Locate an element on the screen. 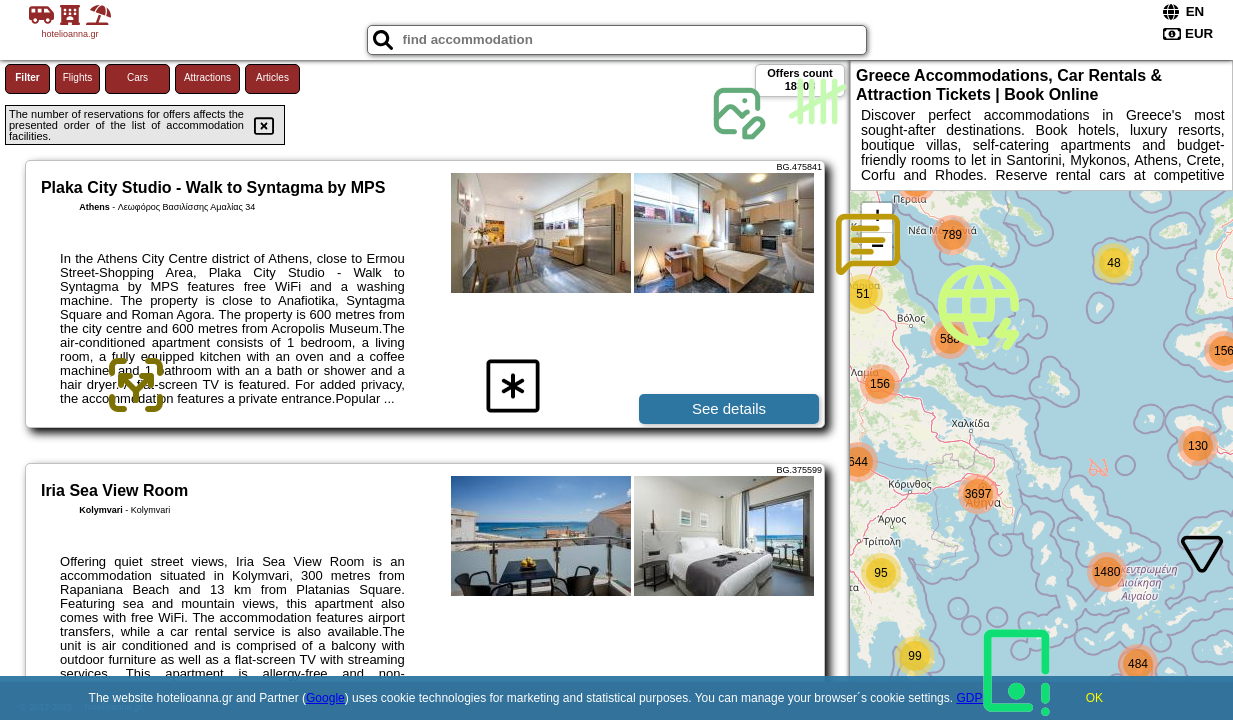 The width and height of the screenshot is (1233, 720). scan or capture a route is located at coordinates (136, 385).